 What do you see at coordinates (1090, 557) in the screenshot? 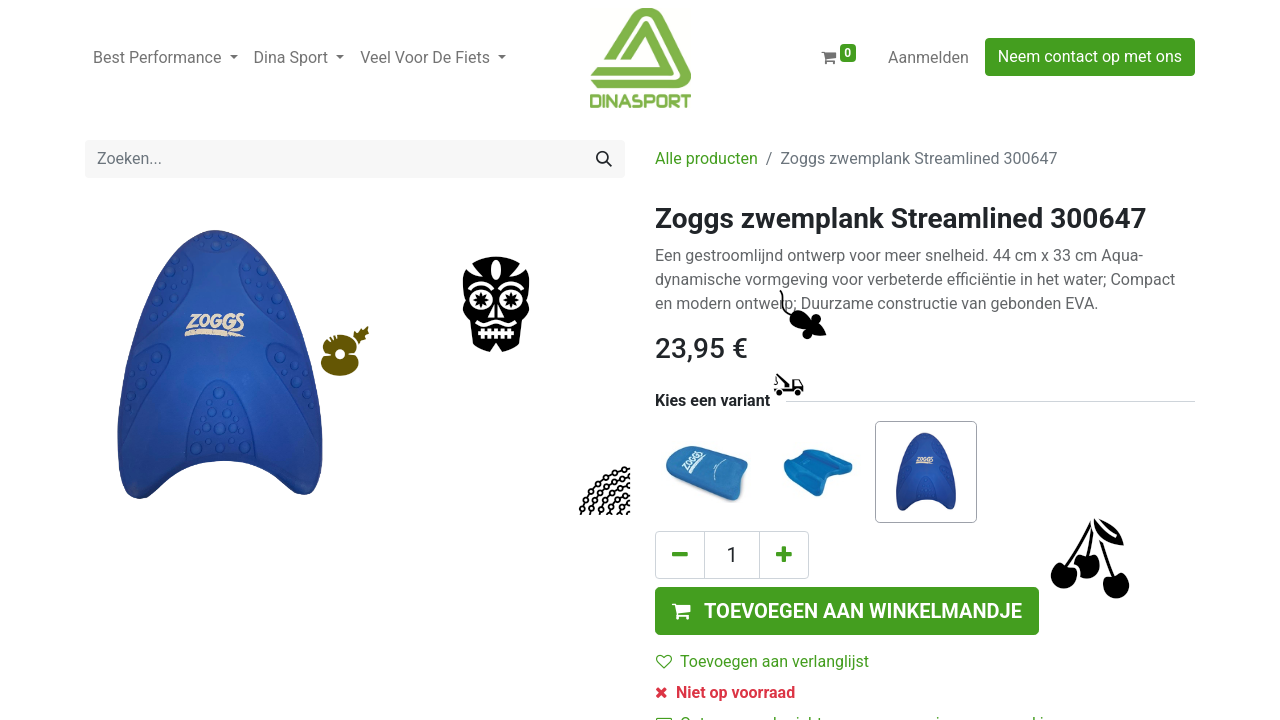
I see `indicates bonus or reward in a game` at bounding box center [1090, 557].